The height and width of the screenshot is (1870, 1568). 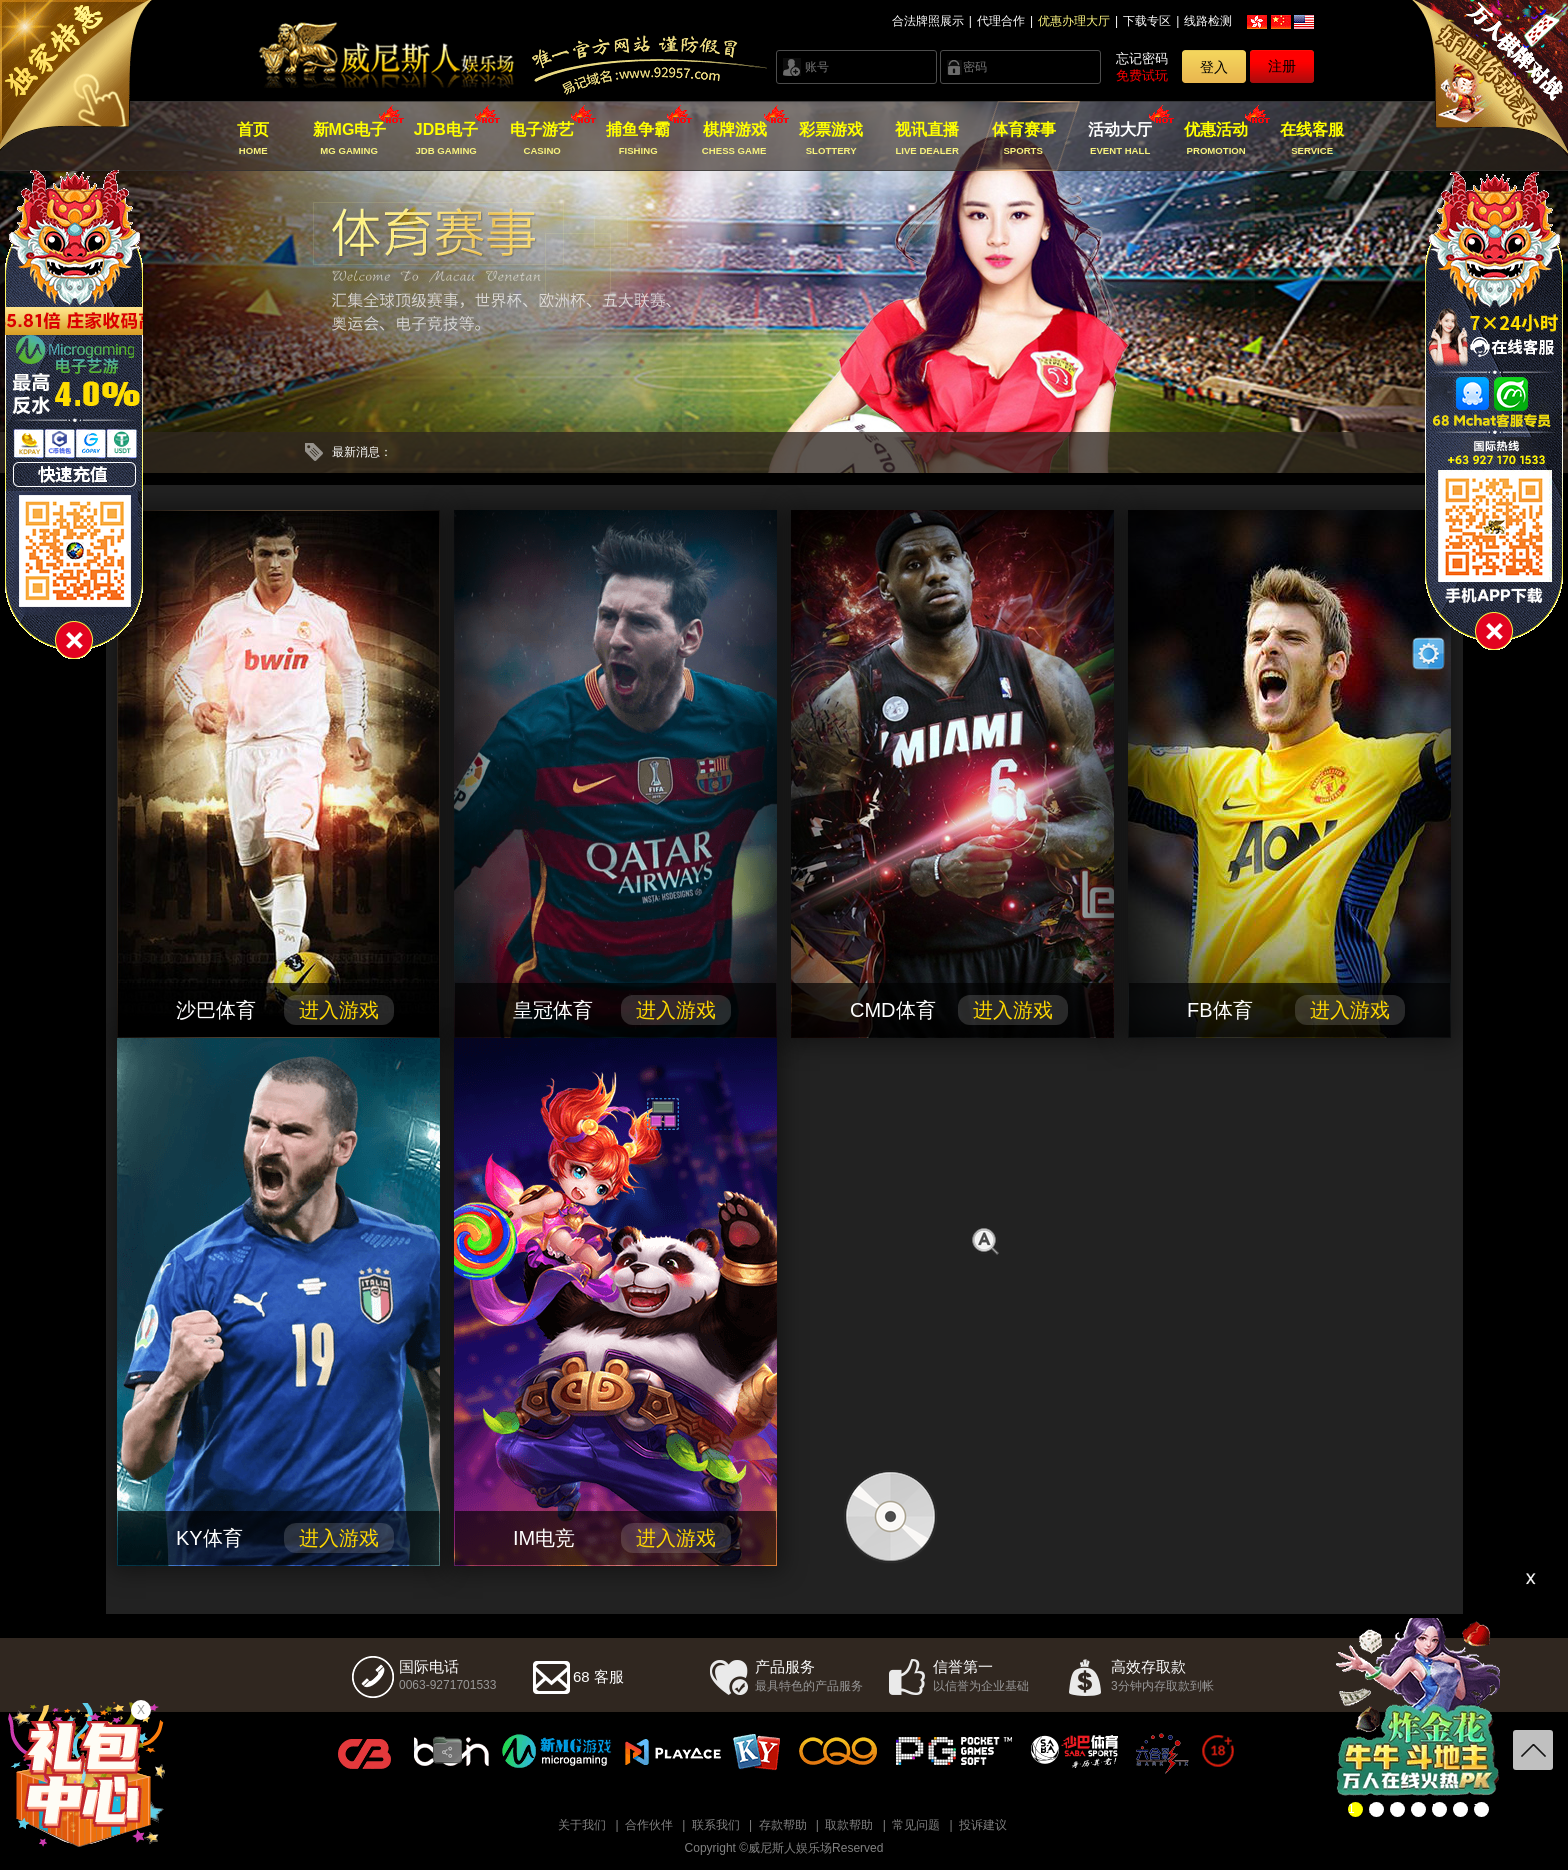 What do you see at coordinates (985, 1241) in the screenshot?
I see `search for text or content` at bounding box center [985, 1241].